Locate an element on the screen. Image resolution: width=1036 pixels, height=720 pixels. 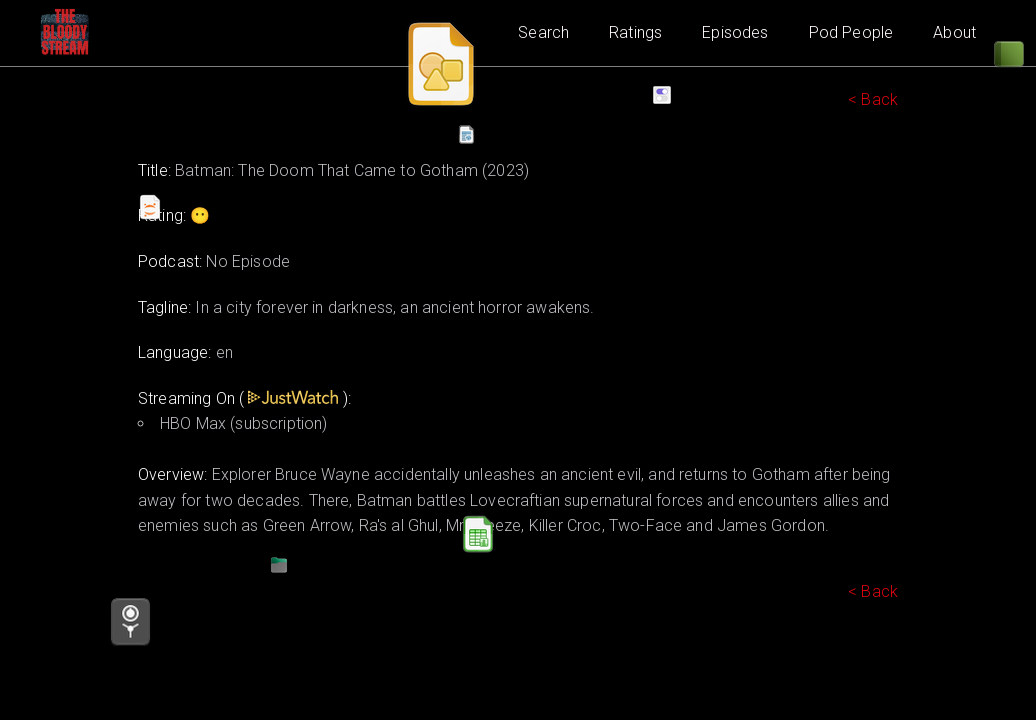
open a vector graphics document is located at coordinates (441, 64).